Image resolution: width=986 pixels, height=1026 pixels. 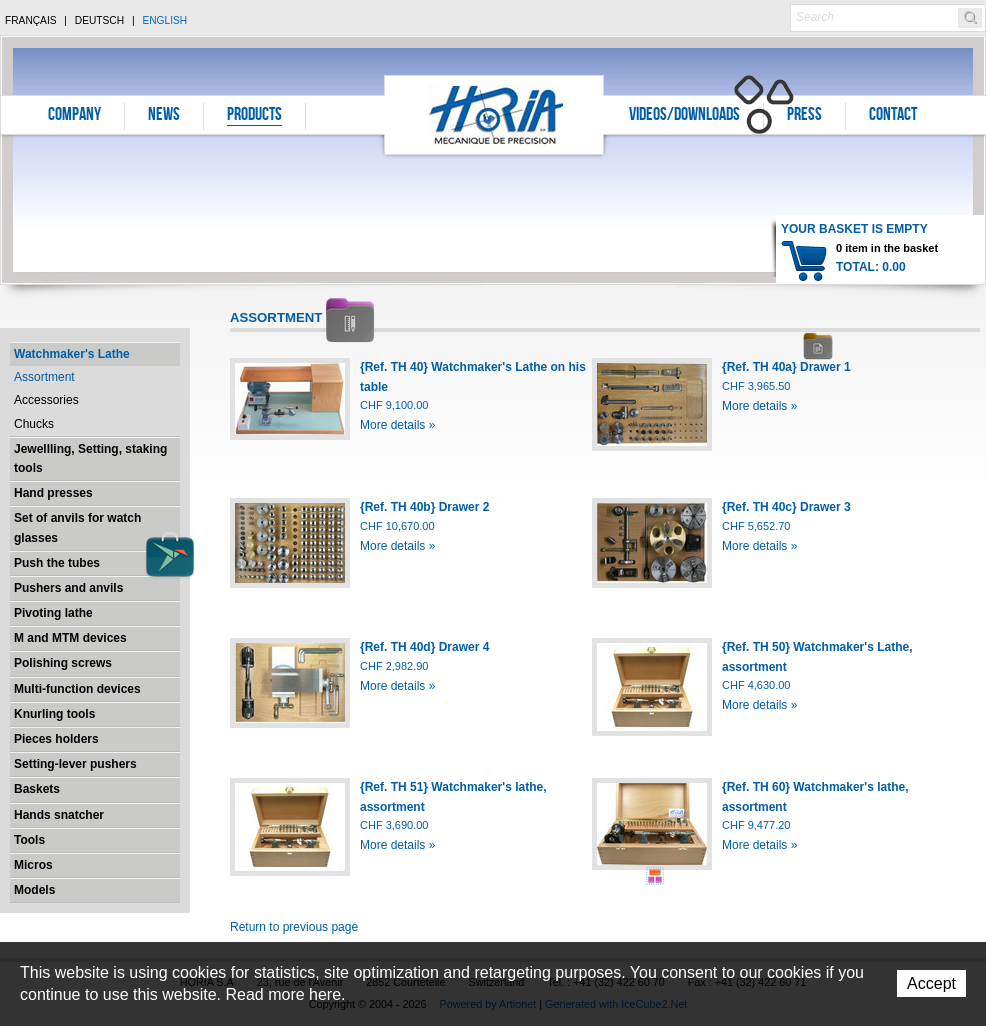 I want to click on open your documents folder, so click(x=818, y=346).